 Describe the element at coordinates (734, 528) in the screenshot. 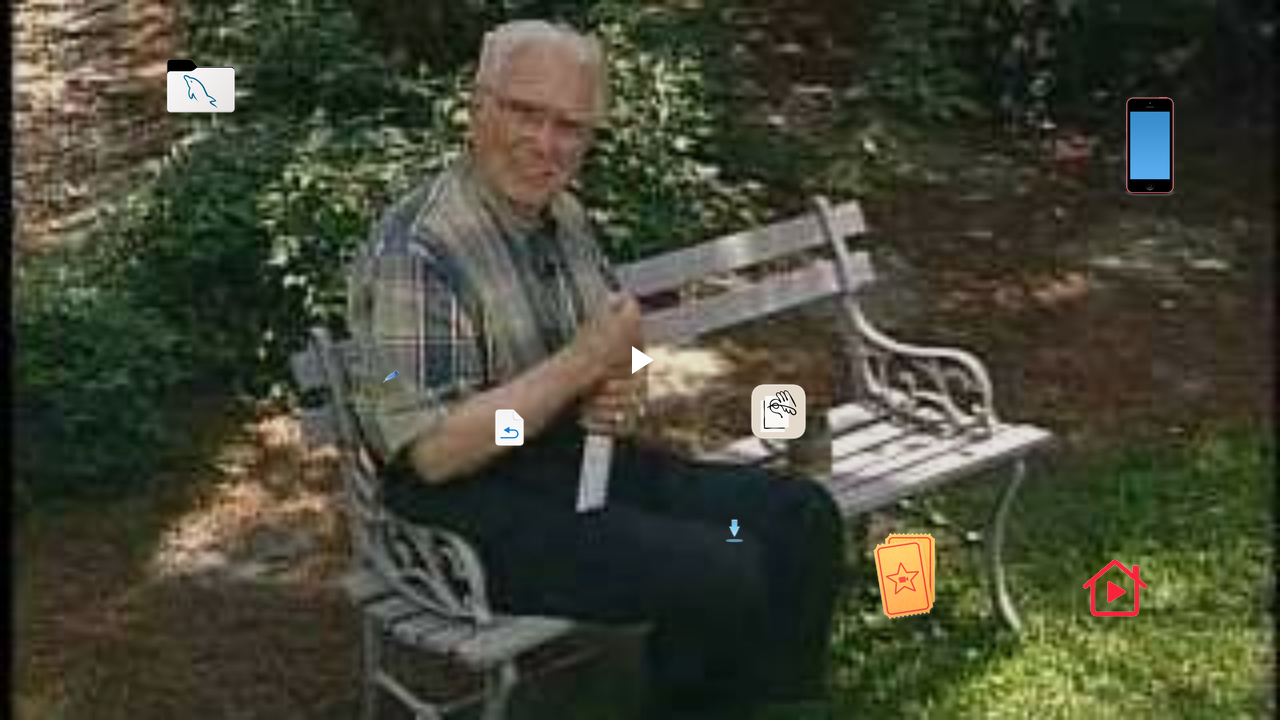

I see `save document to a new location or filename` at that location.